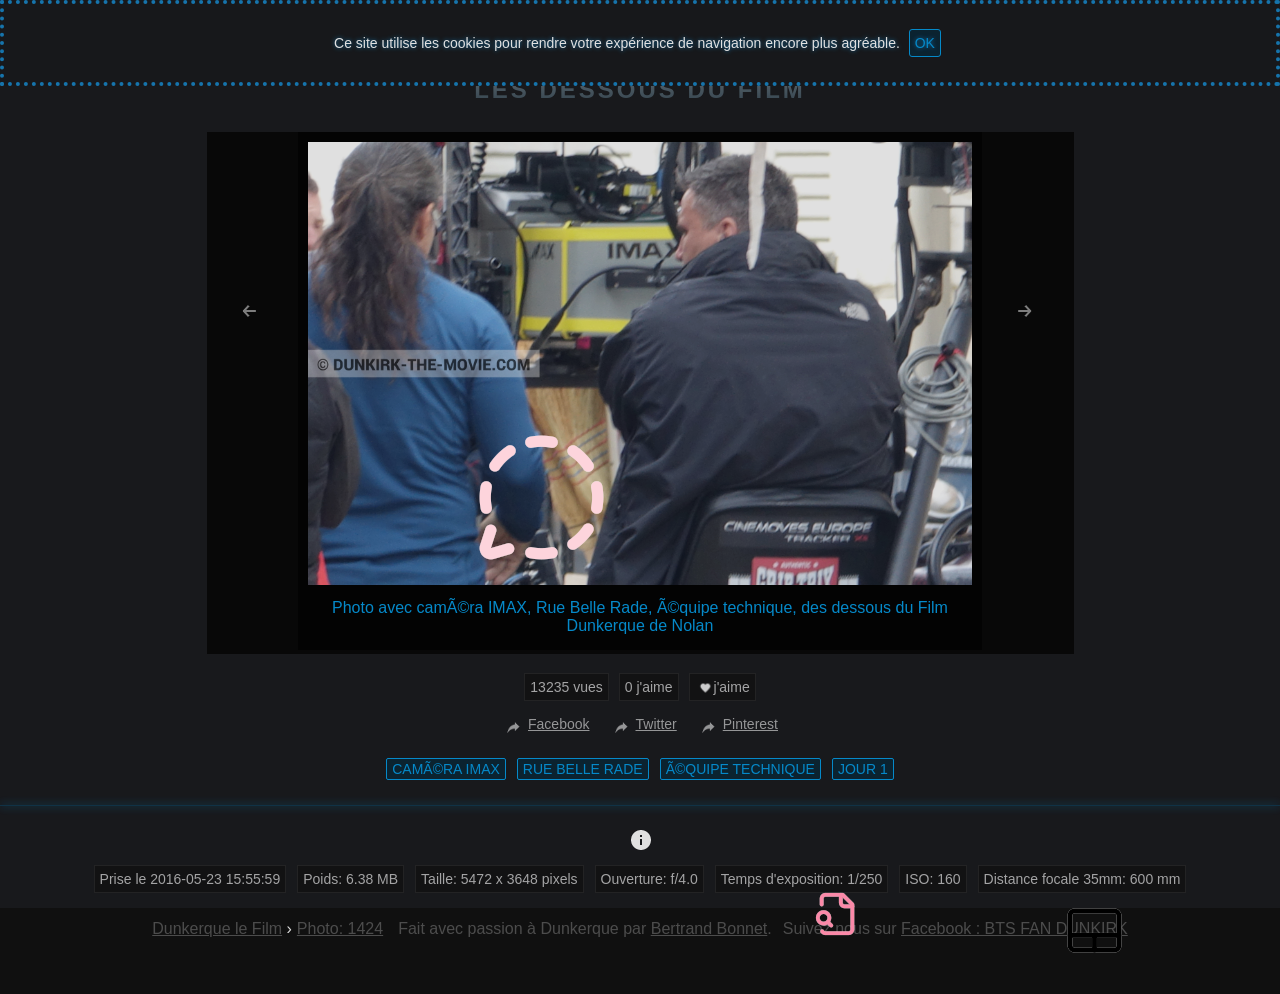  I want to click on message sending in progress, so click(541, 497).